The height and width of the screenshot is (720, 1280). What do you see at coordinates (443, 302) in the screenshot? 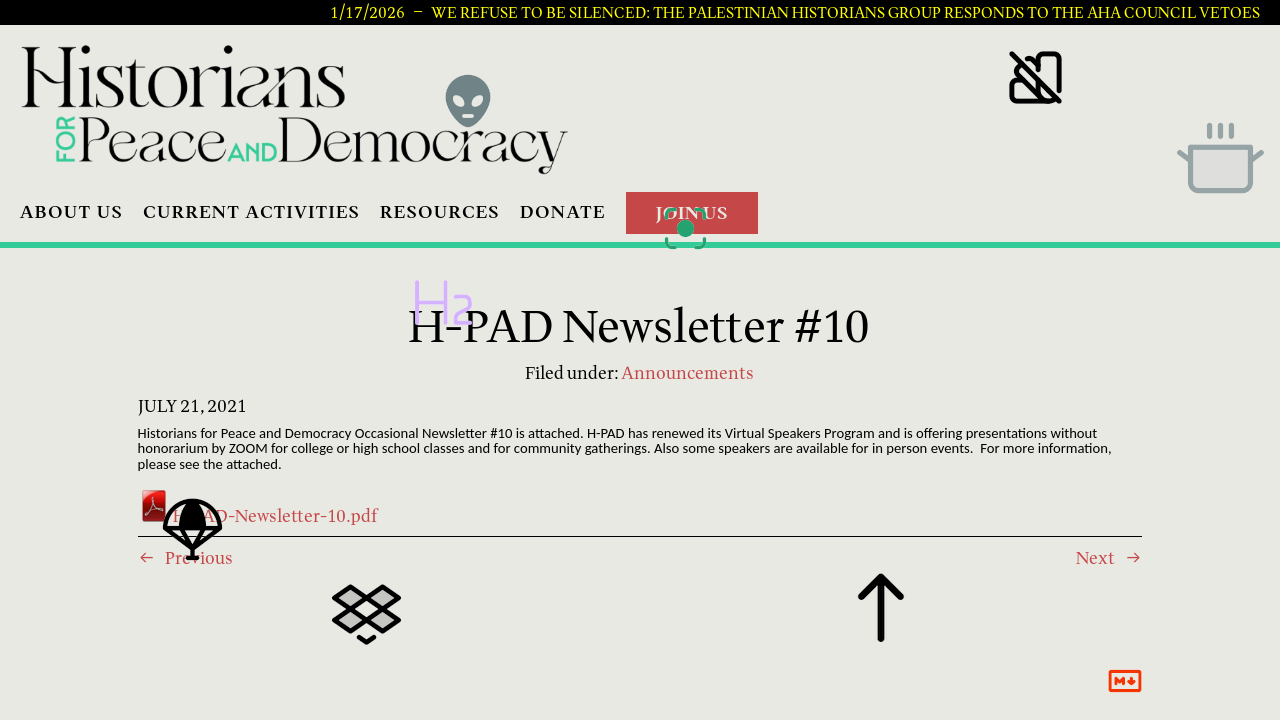
I see `format text as heading level 2` at bounding box center [443, 302].